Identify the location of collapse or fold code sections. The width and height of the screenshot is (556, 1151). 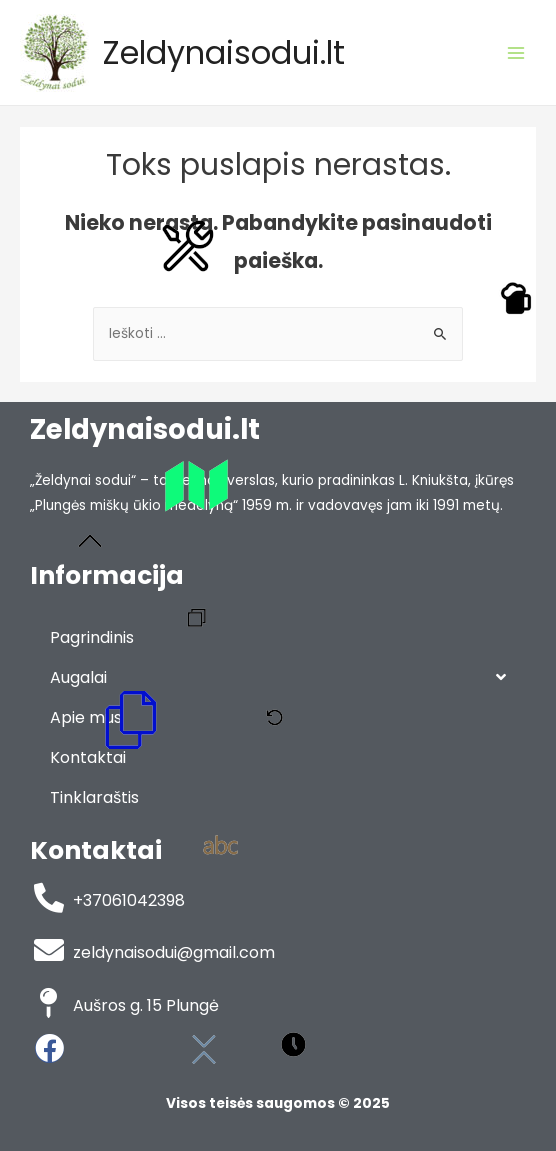
(204, 1049).